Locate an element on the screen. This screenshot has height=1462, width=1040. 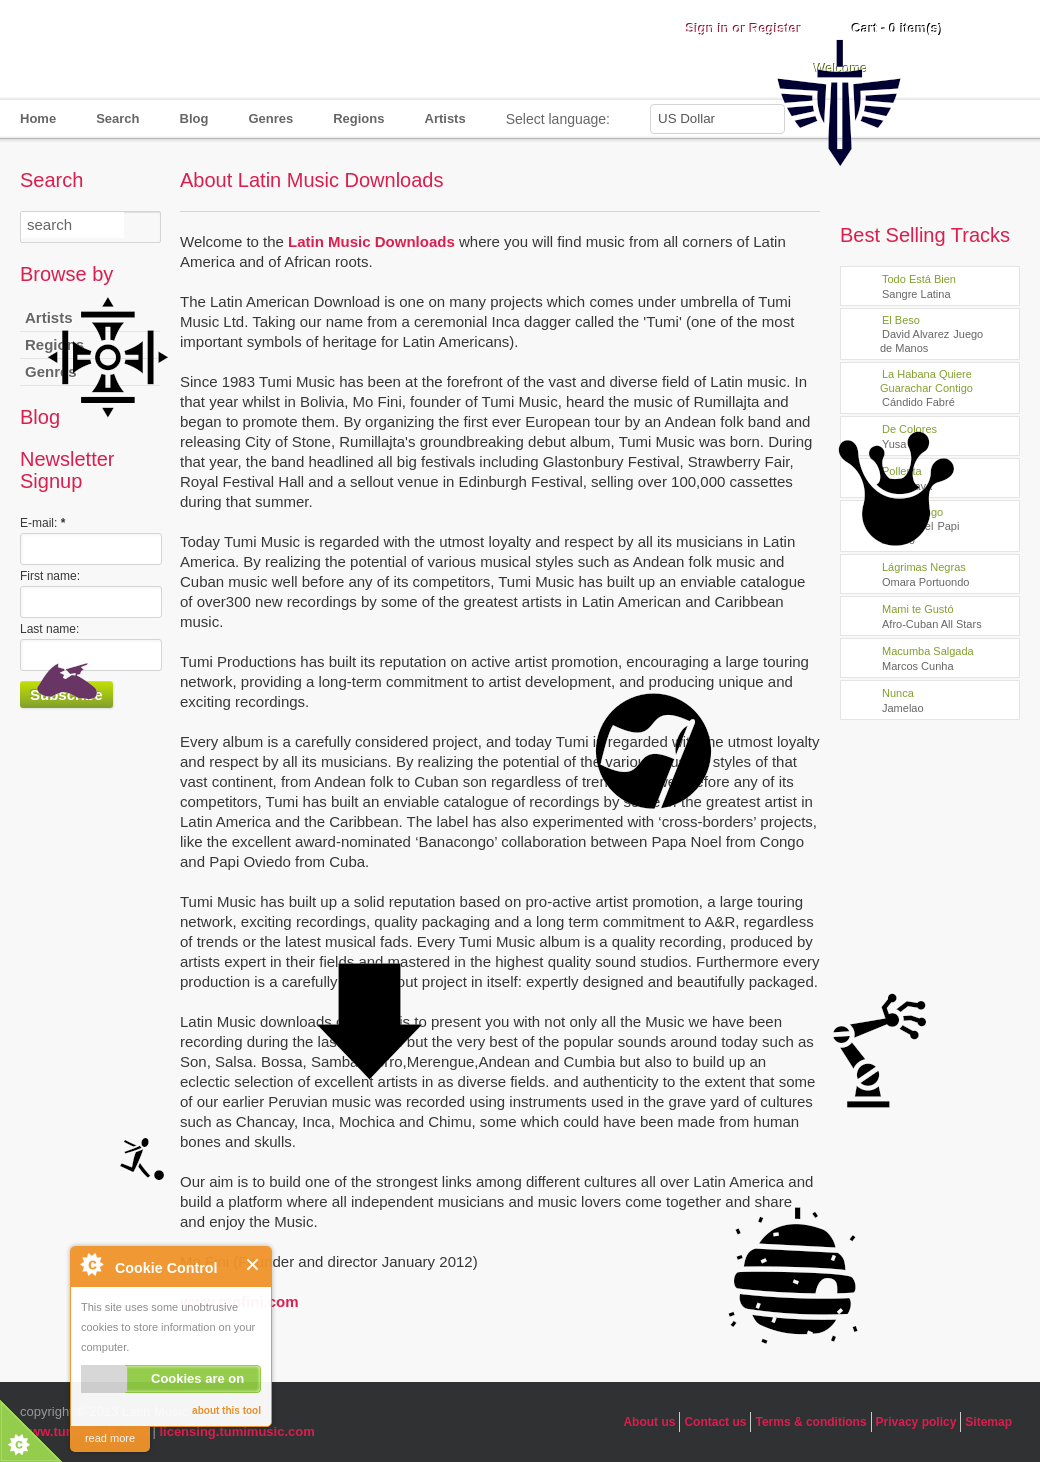
view black sea region on map is located at coordinates (67, 681).